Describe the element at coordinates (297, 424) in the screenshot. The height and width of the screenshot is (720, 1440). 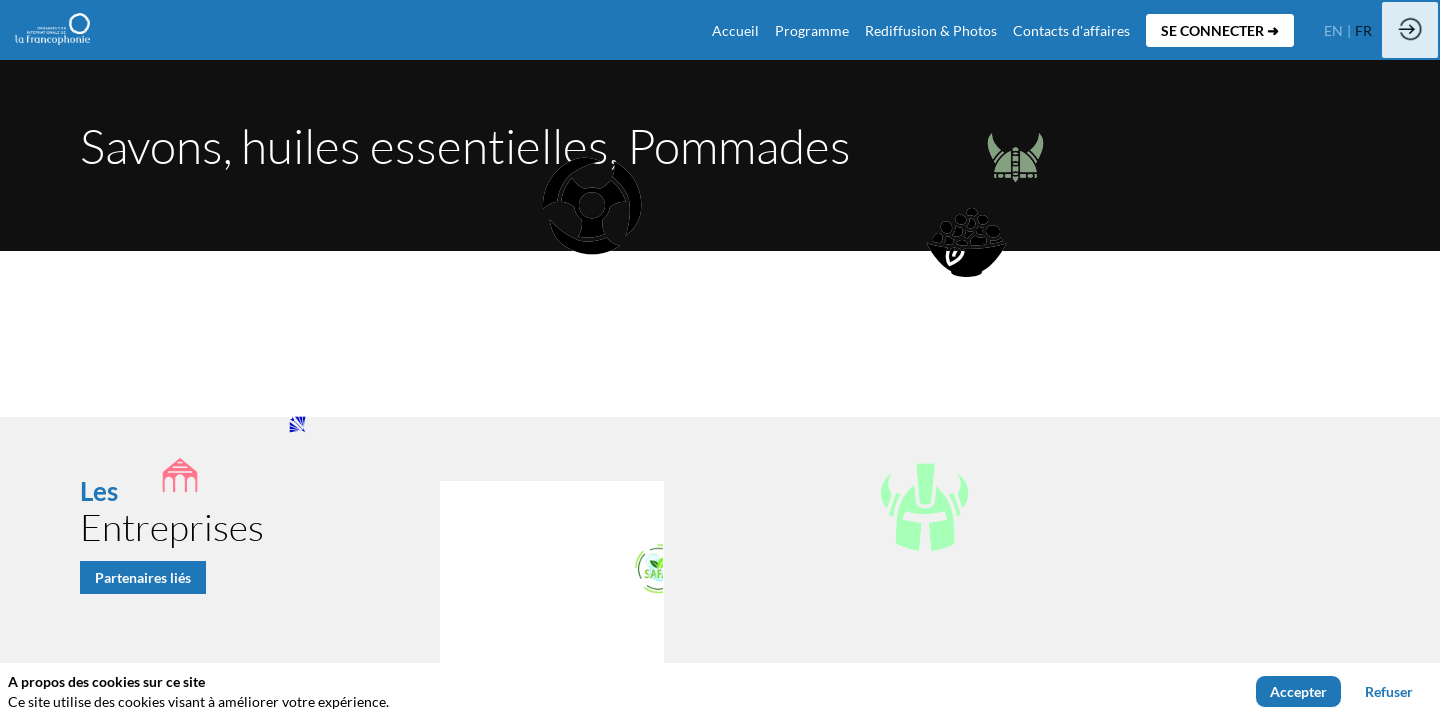
I see `activate piercing or armor-penetrating attack` at that location.